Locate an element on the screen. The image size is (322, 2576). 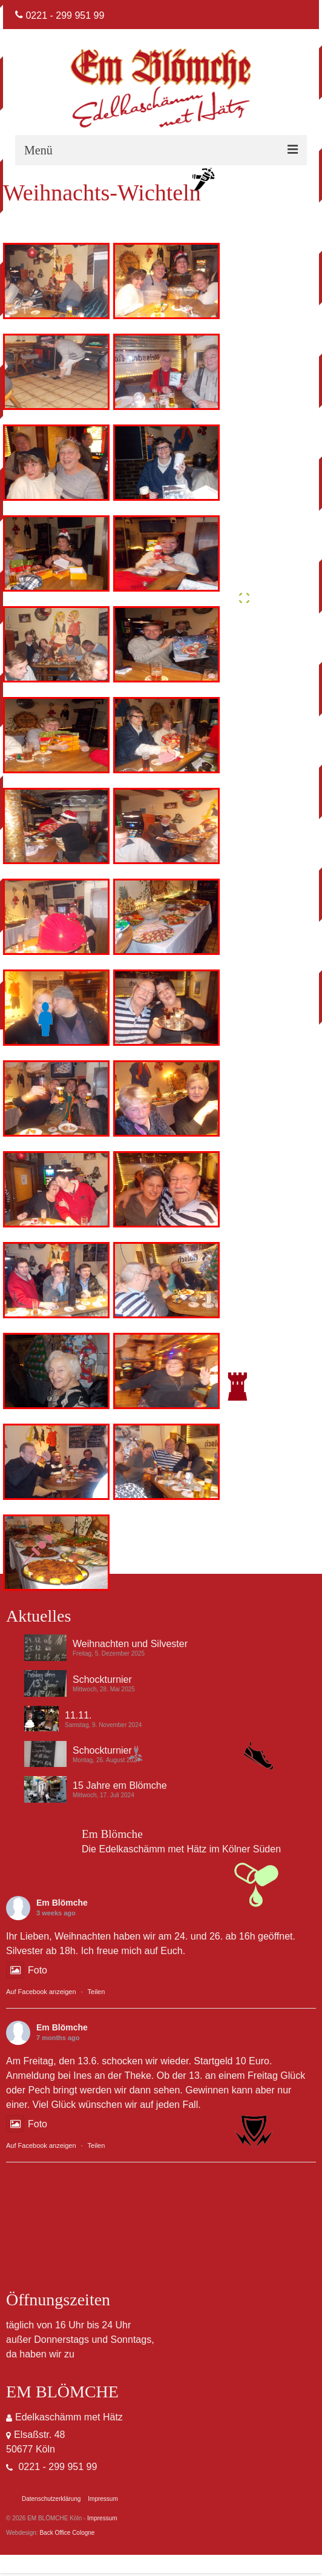
activate power shield or energy protection is located at coordinates (254, 2130).